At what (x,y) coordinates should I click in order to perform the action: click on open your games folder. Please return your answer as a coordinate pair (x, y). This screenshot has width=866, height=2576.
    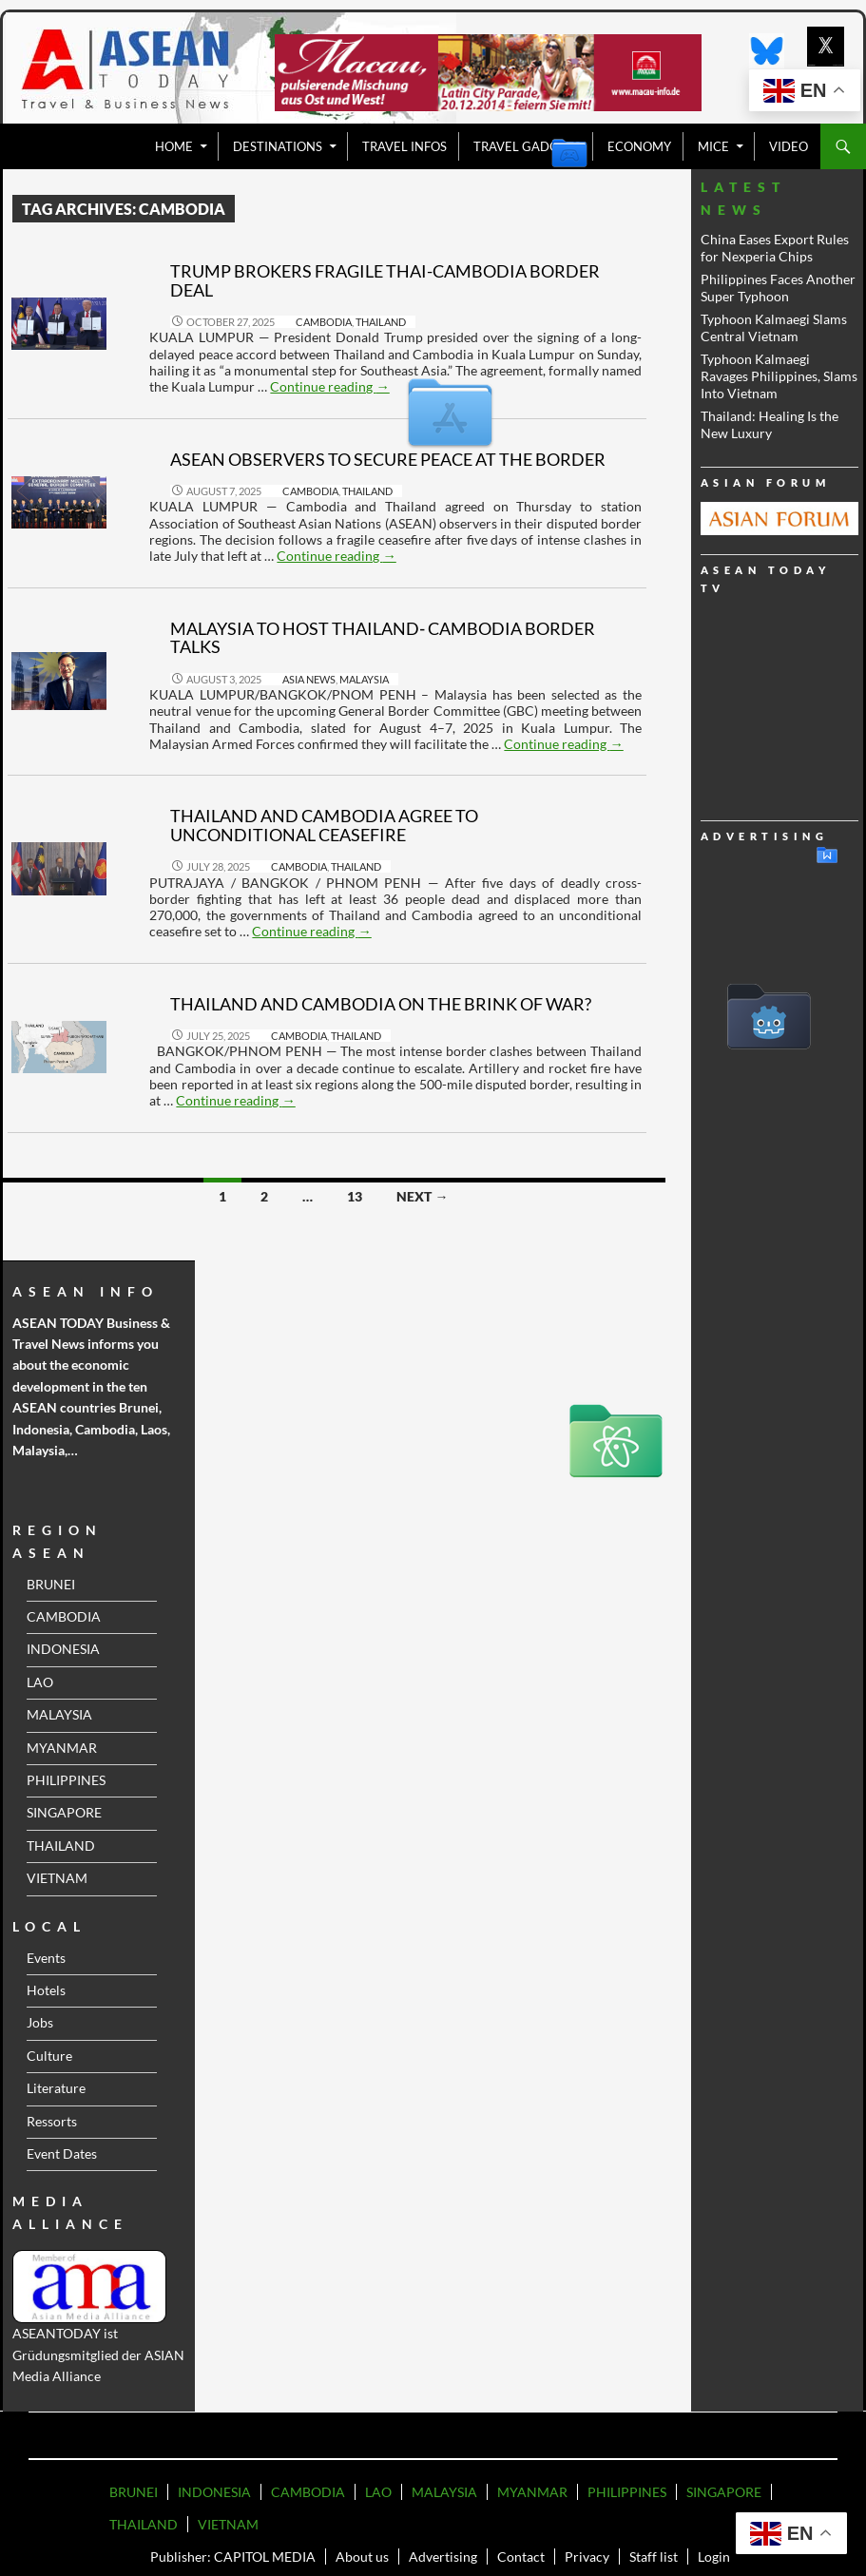
    Looking at the image, I should click on (569, 153).